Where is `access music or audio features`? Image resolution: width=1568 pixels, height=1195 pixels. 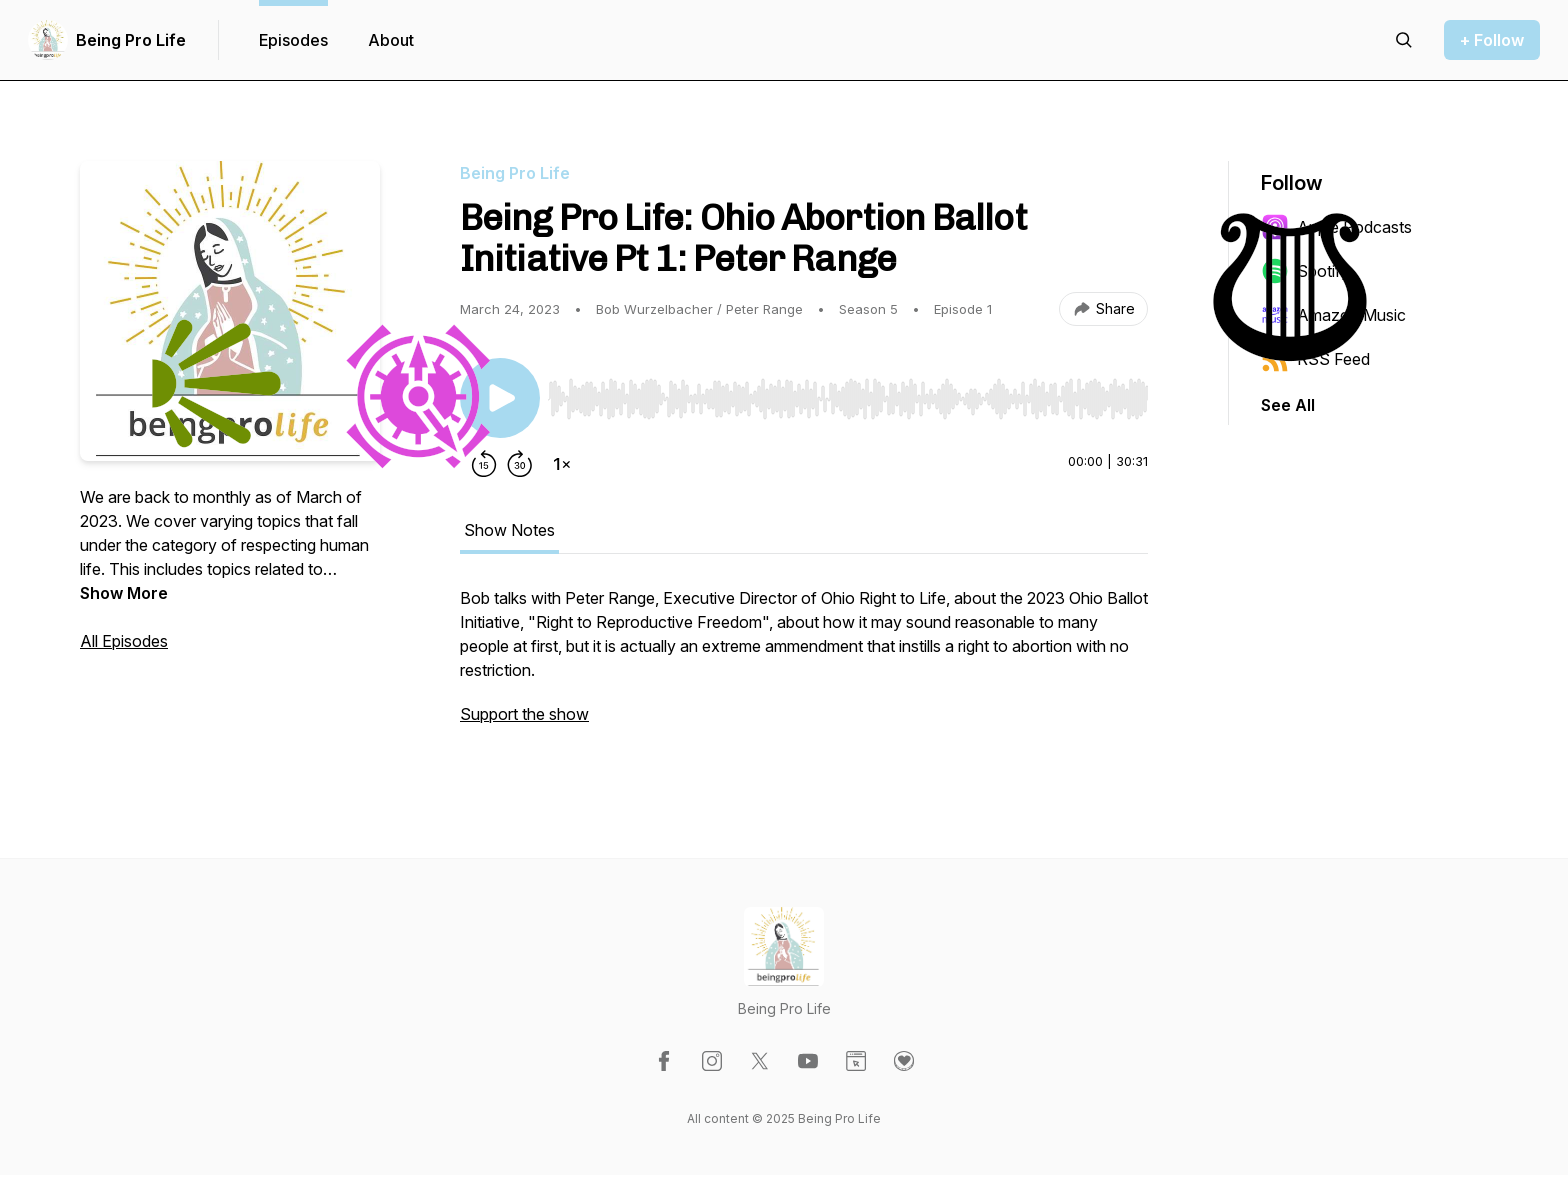
access music or audio features is located at coordinates (1290, 284).